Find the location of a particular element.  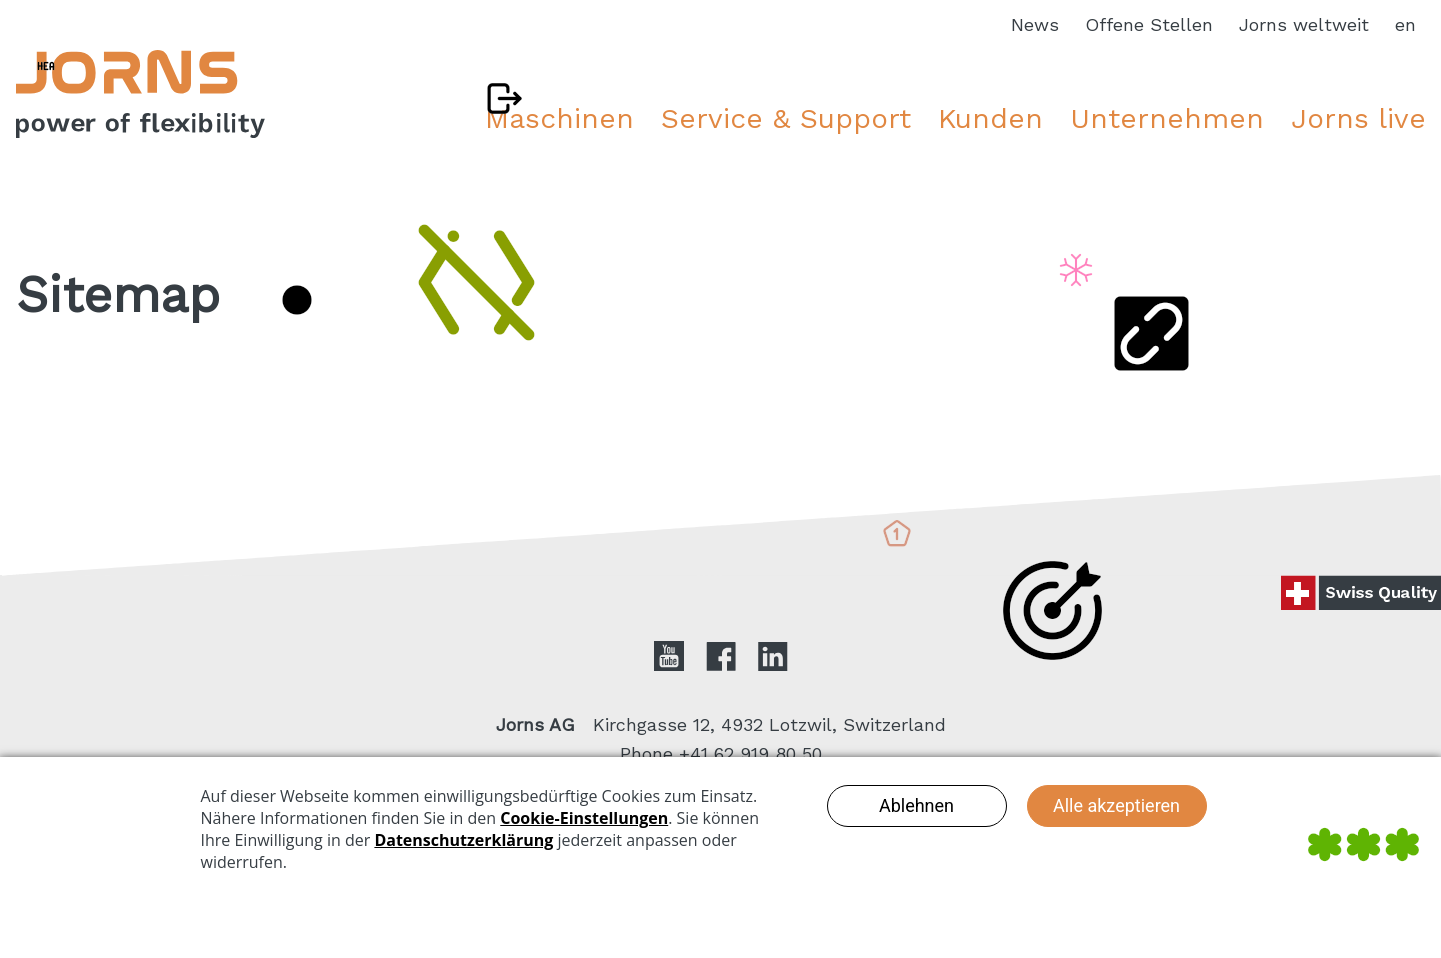

enter or manage your password is located at coordinates (1363, 844).